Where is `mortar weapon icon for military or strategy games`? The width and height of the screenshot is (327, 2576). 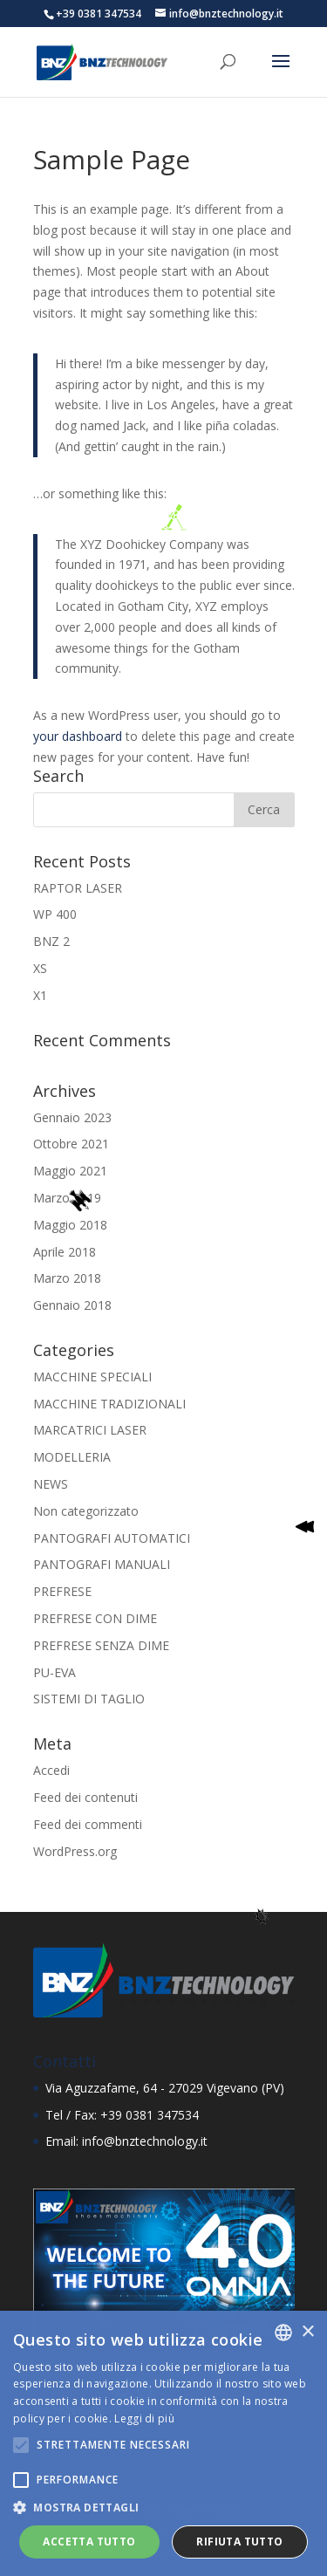
mortar weapon icon for military or strategy games is located at coordinates (174, 517).